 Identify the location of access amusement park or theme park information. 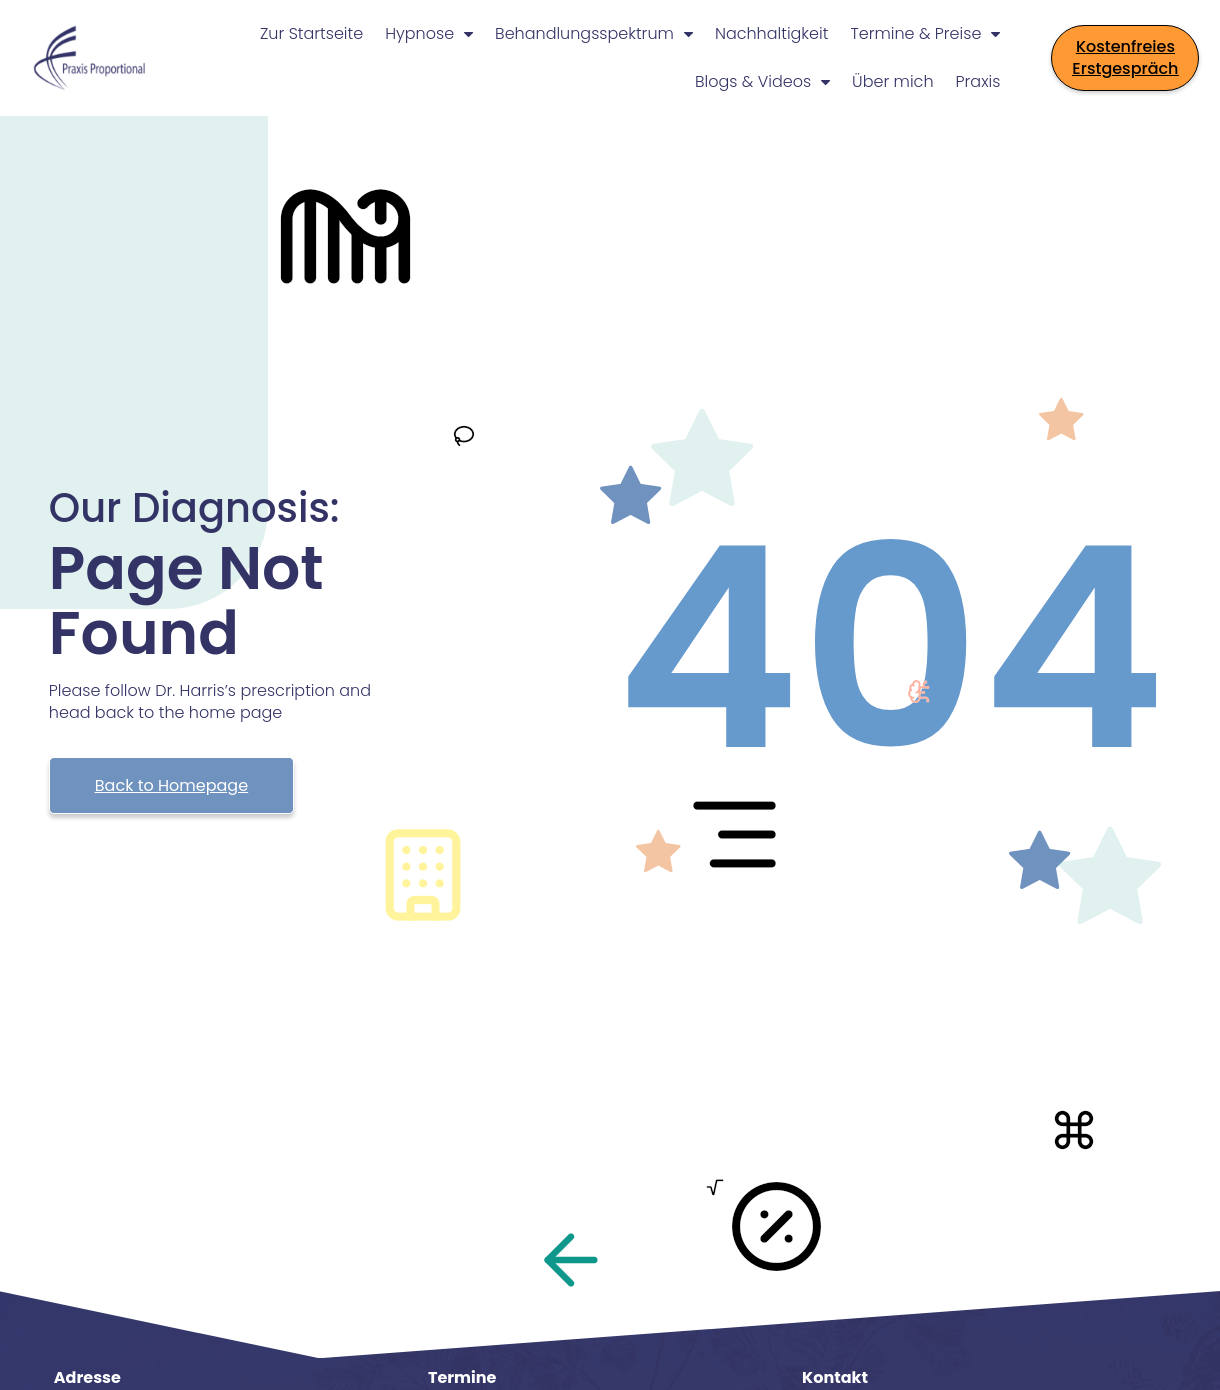
(345, 236).